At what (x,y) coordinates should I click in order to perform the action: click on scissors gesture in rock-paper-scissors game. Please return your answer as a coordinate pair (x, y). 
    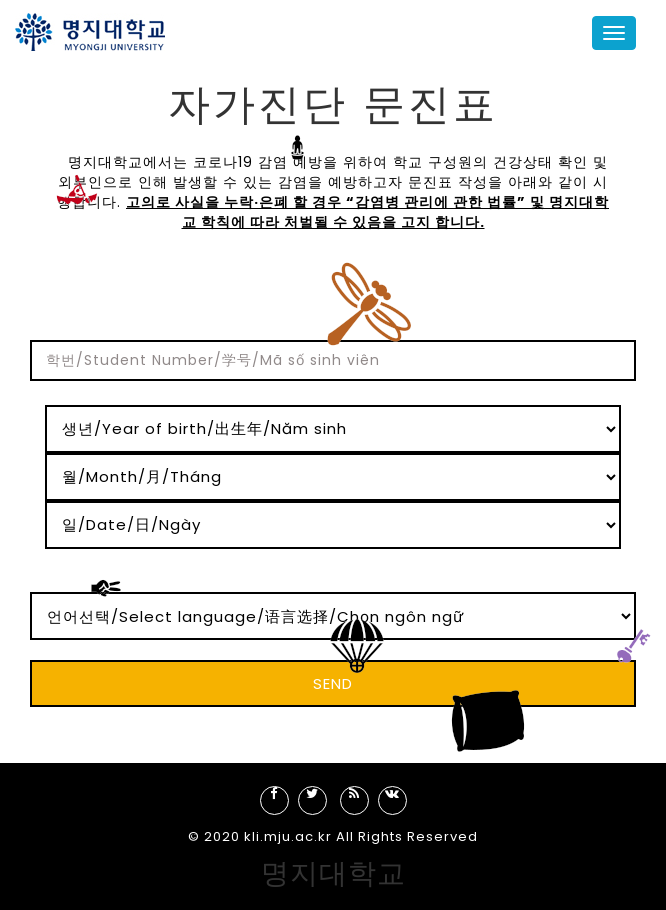
    Looking at the image, I should click on (106, 586).